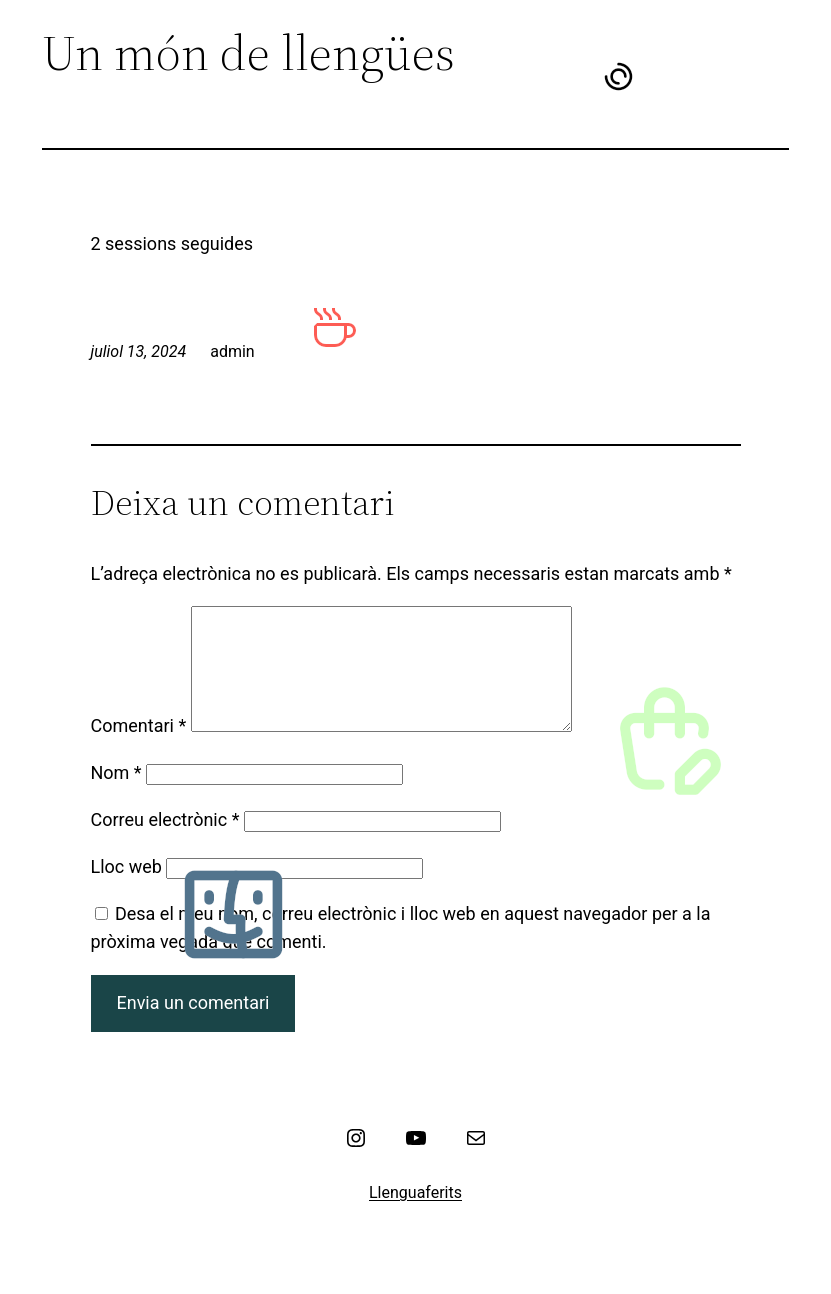  What do you see at coordinates (332, 329) in the screenshot?
I see `take a coffee break or pause work` at bounding box center [332, 329].